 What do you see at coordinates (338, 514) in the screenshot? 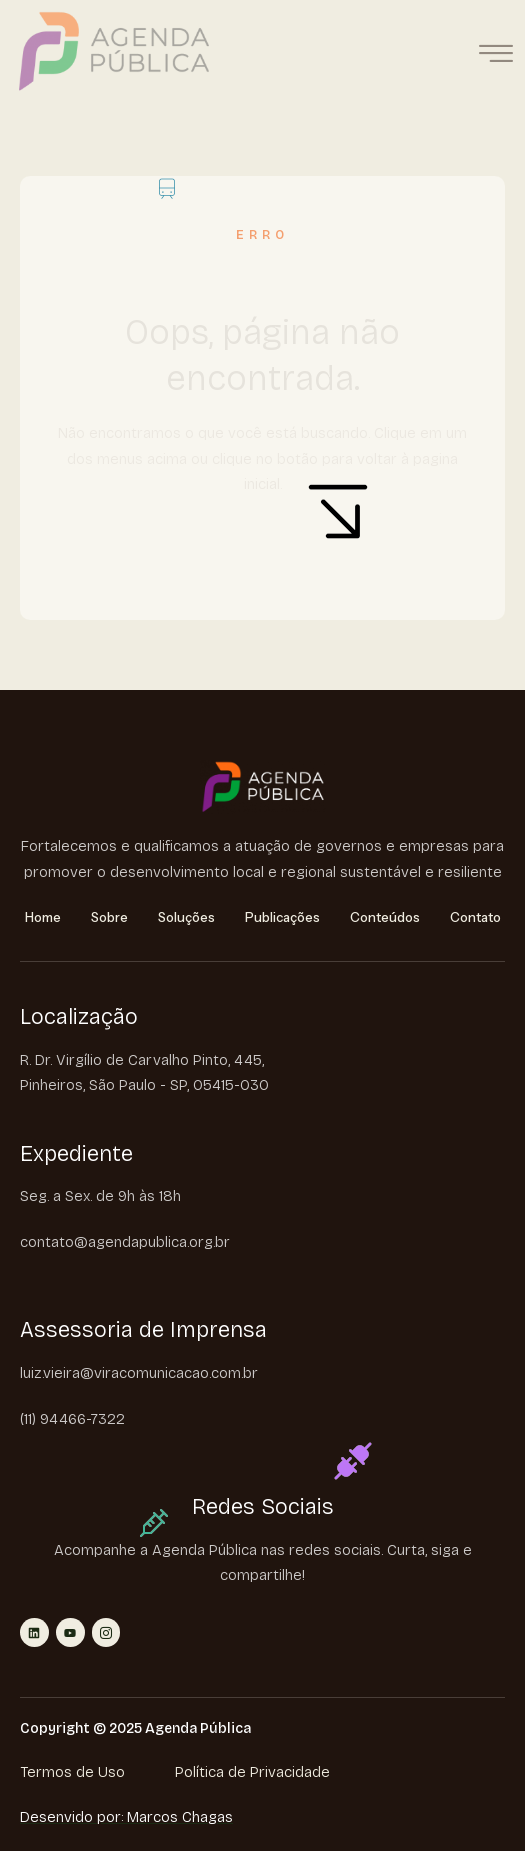
I see `move item to bottom-right corner` at bounding box center [338, 514].